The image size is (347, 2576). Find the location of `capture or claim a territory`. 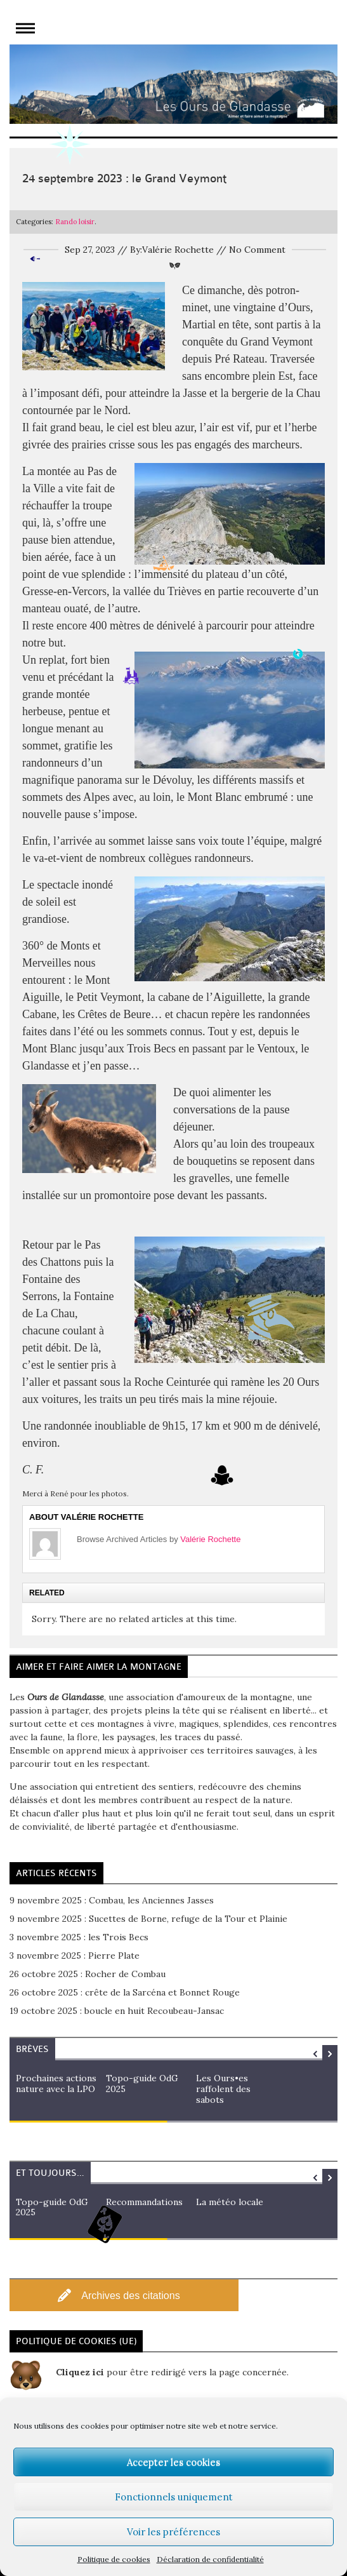

capture or claim a territory is located at coordinates (131, 676).